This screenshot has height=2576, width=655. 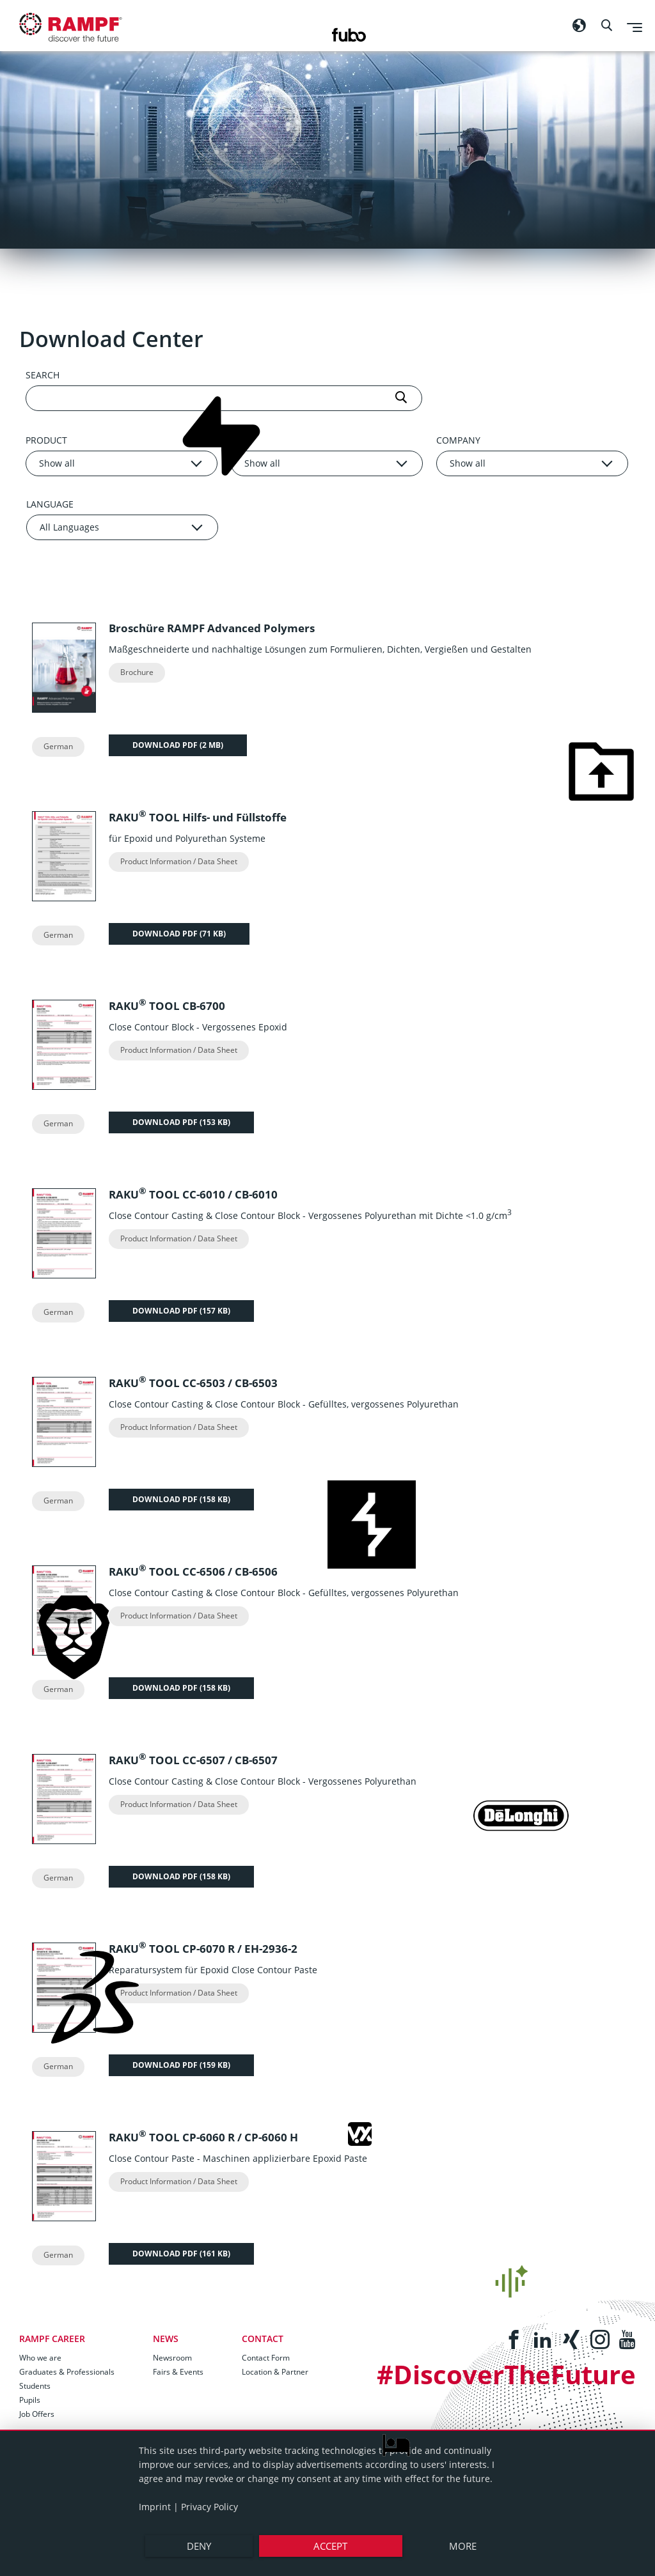 I want to click on find nearby hotels or accommodations, so click(x=396, y=2445).